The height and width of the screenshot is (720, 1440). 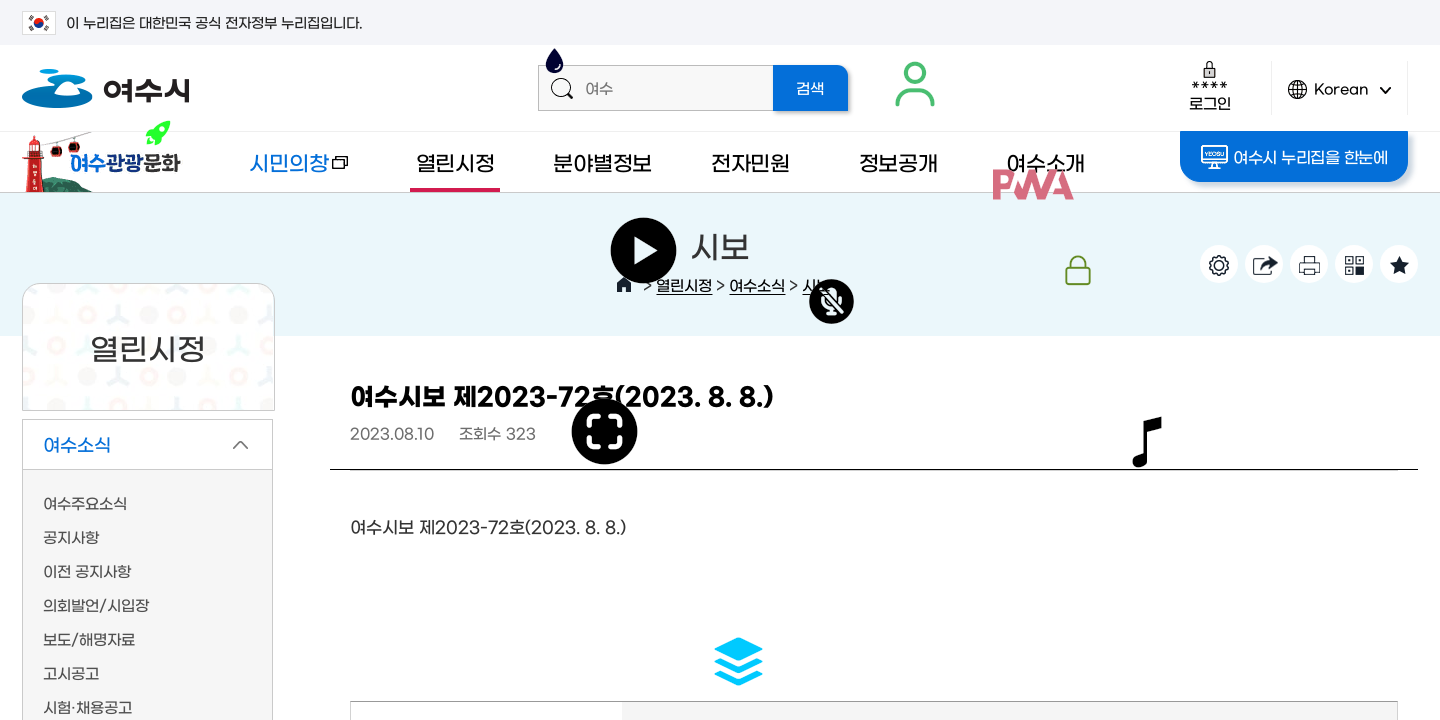 What do you see at coordinates (1033, 184) in the screenshot?
I see `progressive web app logo` at bounding box center [1033, 184].